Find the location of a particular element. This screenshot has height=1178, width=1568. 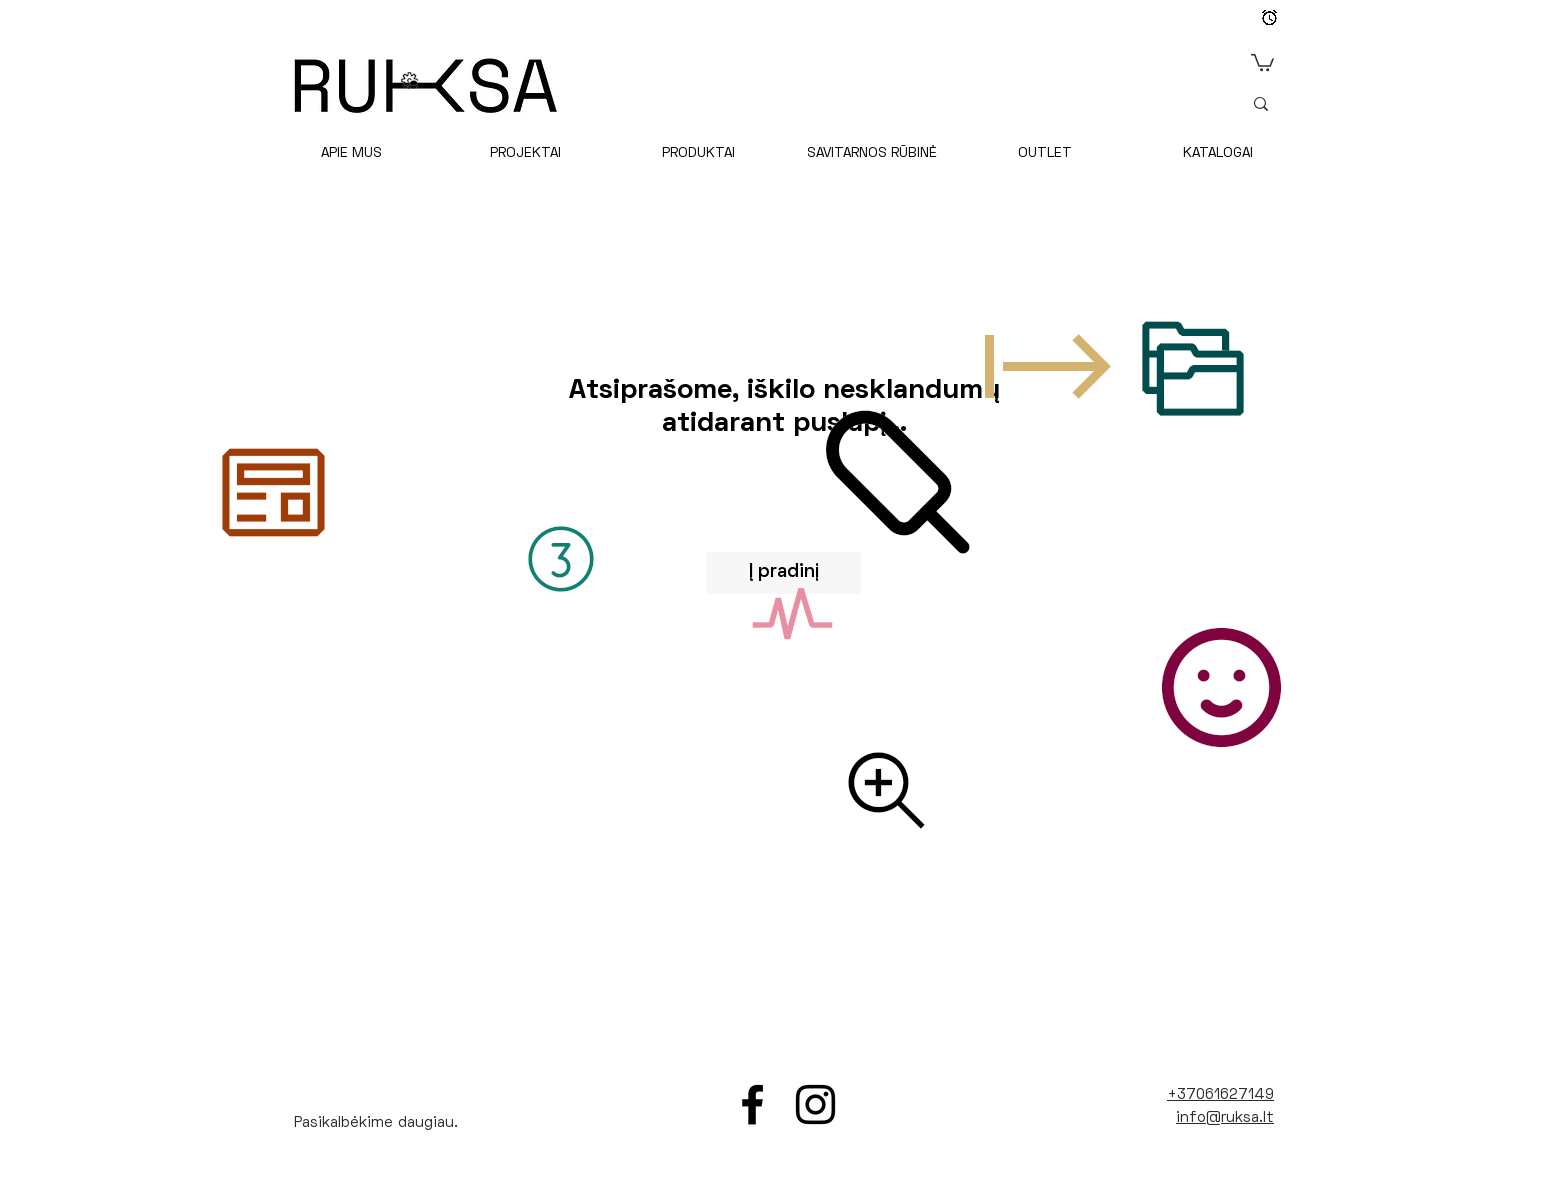

view activity or system pulse is located at coordinates (792, 616).